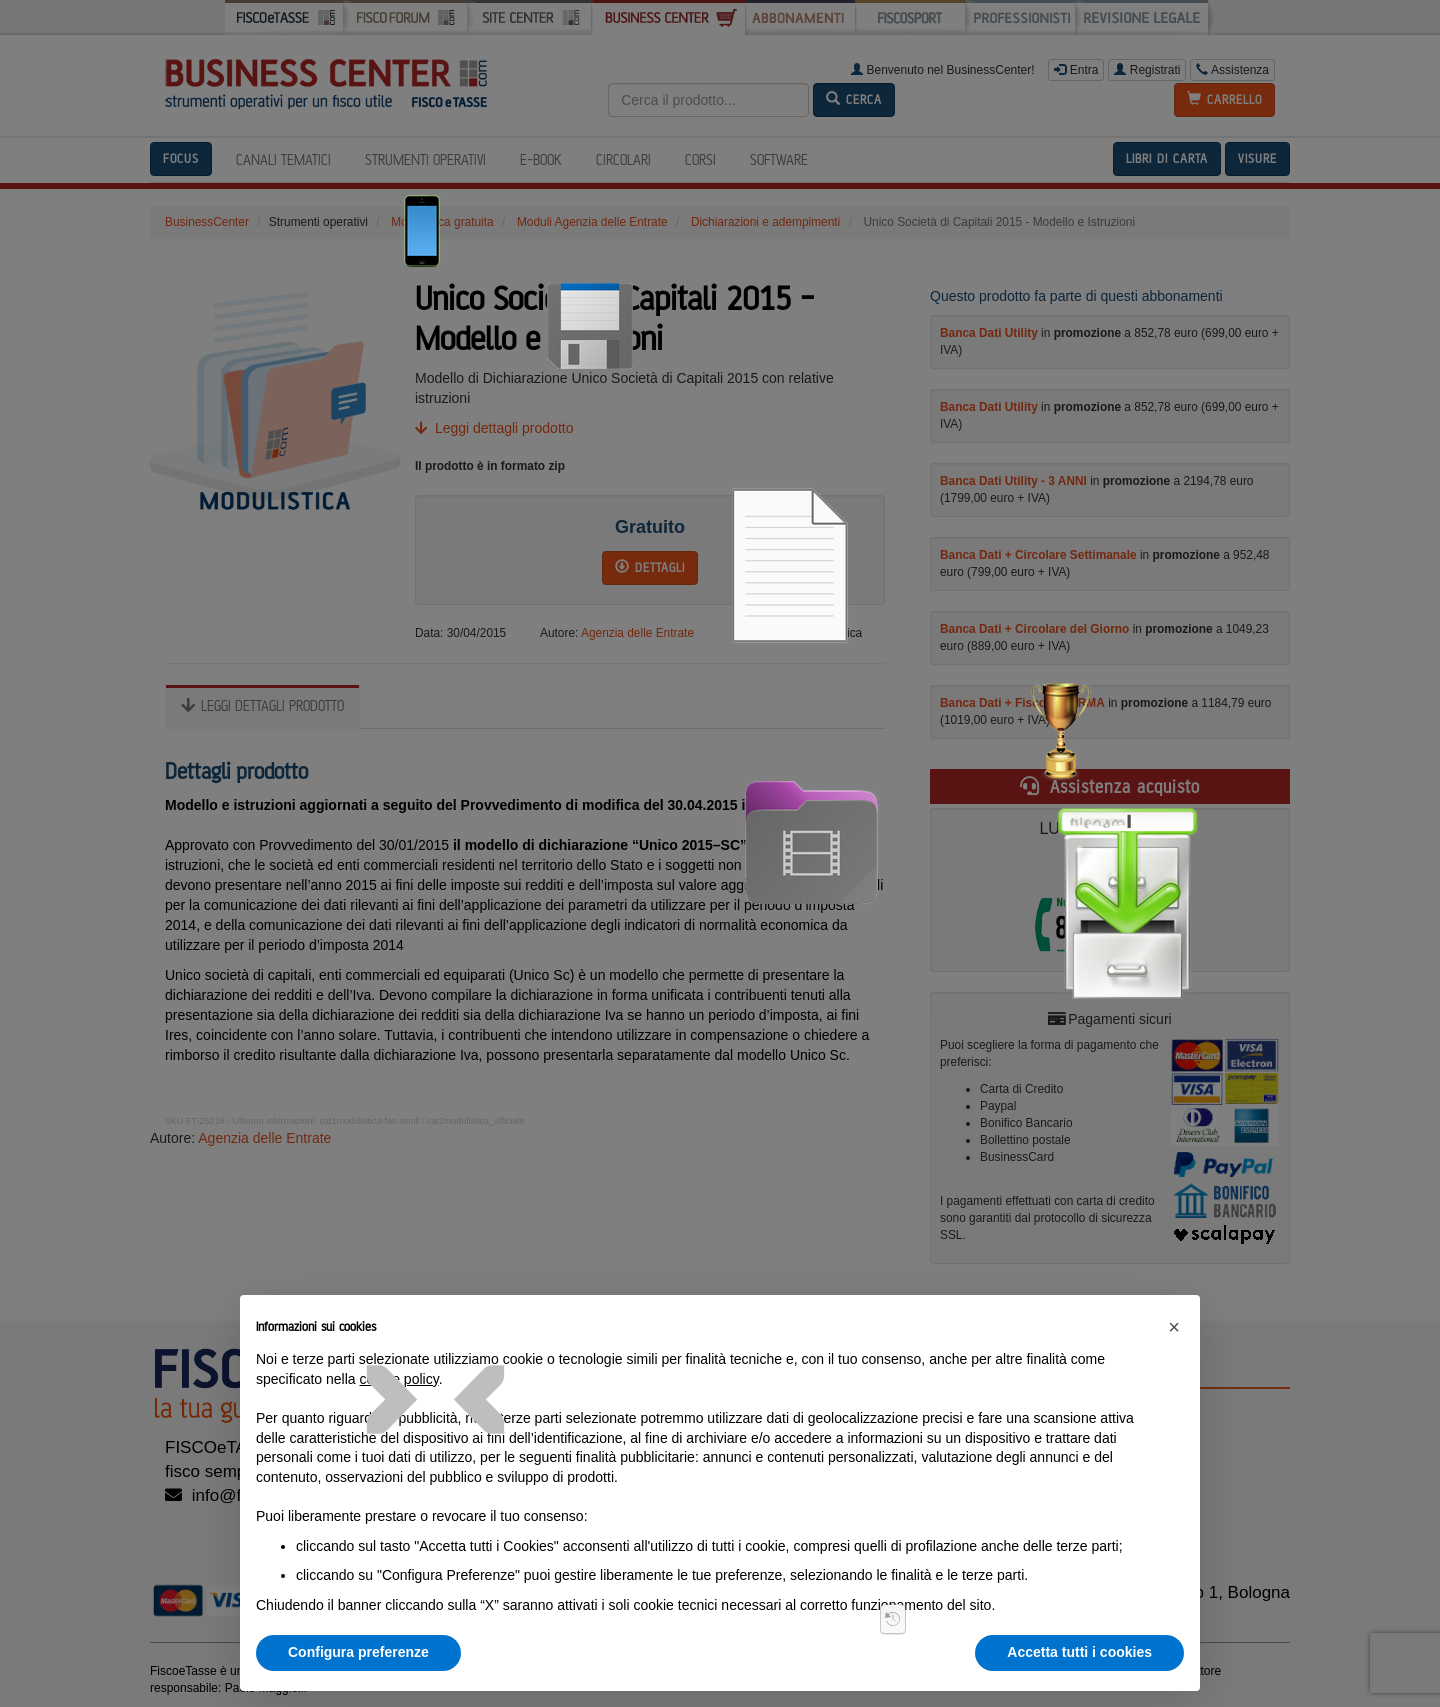 This screenshot has width=1440, height=1707. What do you see at coordinates (893, 1619) in the screenshot?
I see `a deleted file in the trash` at bounding box center [893, 1619].